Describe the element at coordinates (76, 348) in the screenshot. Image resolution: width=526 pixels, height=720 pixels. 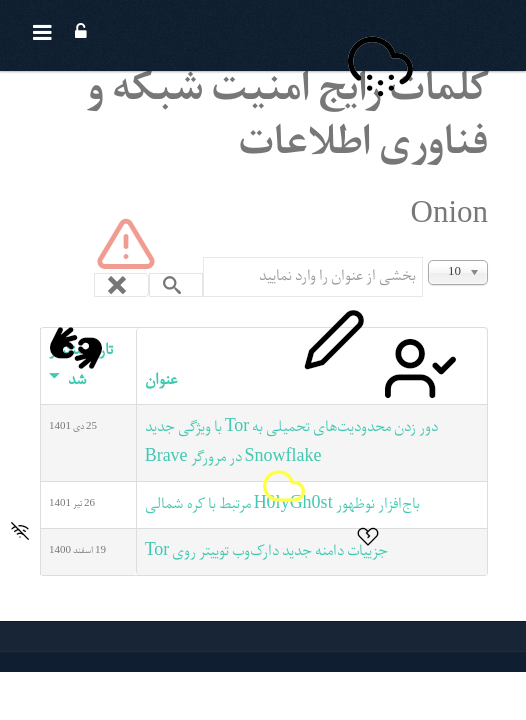
I see `access ASL interpretation services` at that location.